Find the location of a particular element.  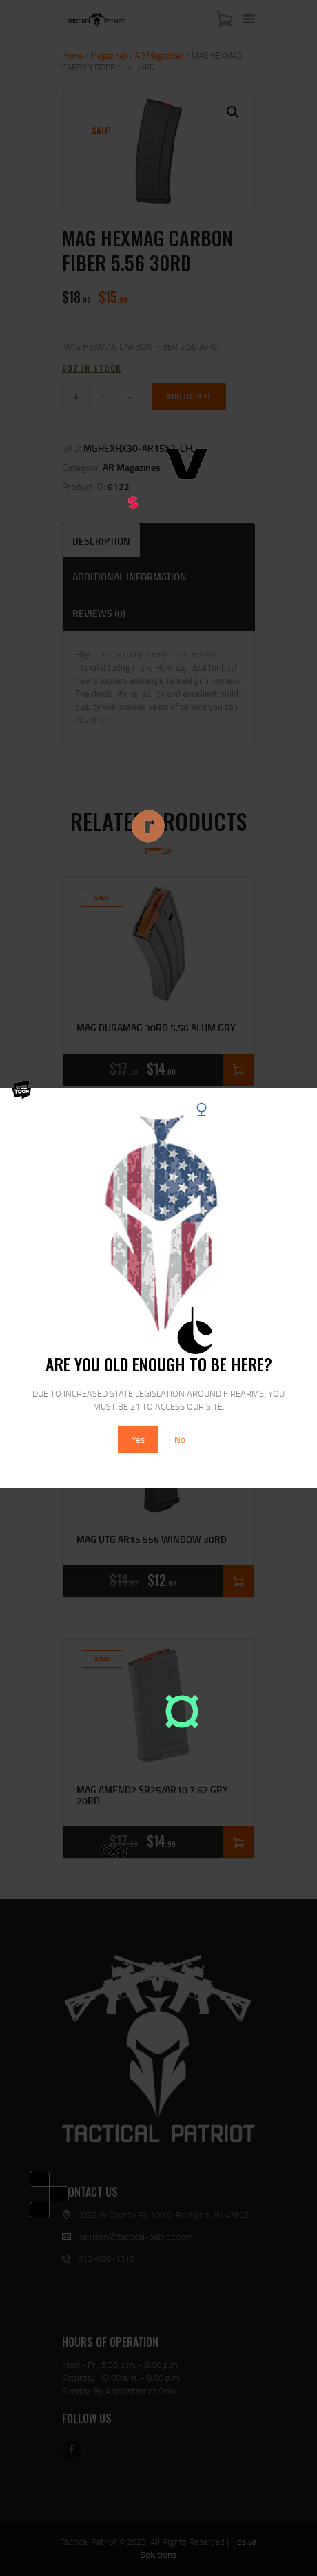

open veed video editing app is located at coordinates (187, 464).